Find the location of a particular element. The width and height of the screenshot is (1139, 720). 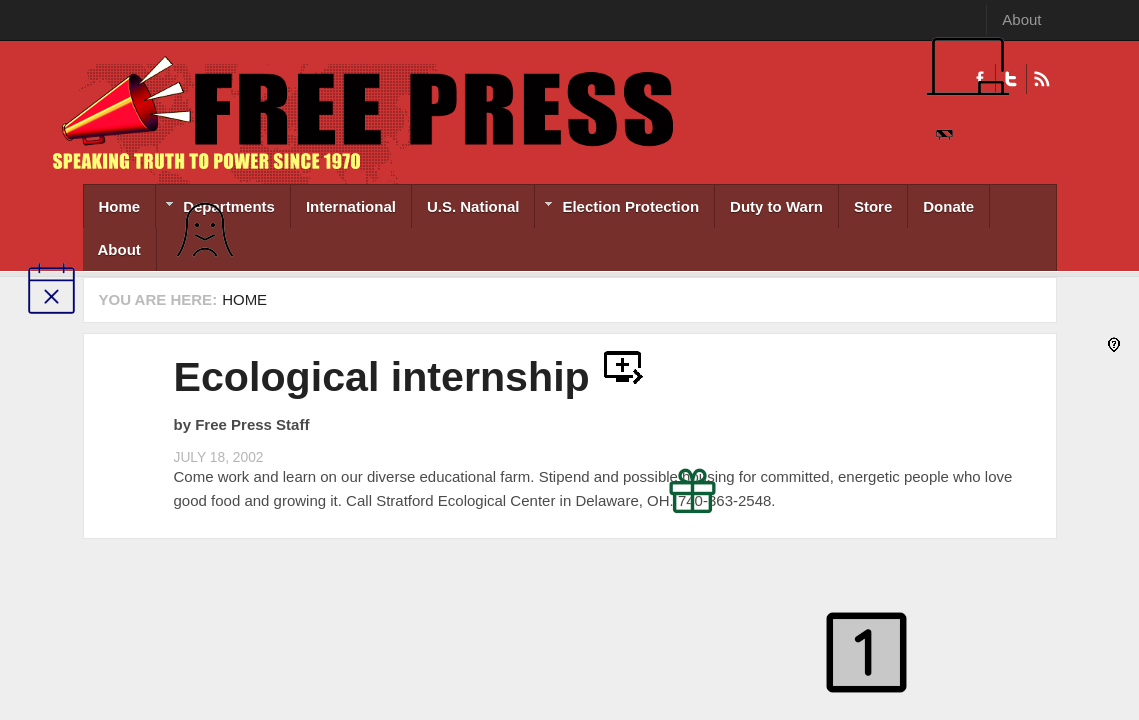

add to play next in queue is located at coordinates (622, 366).